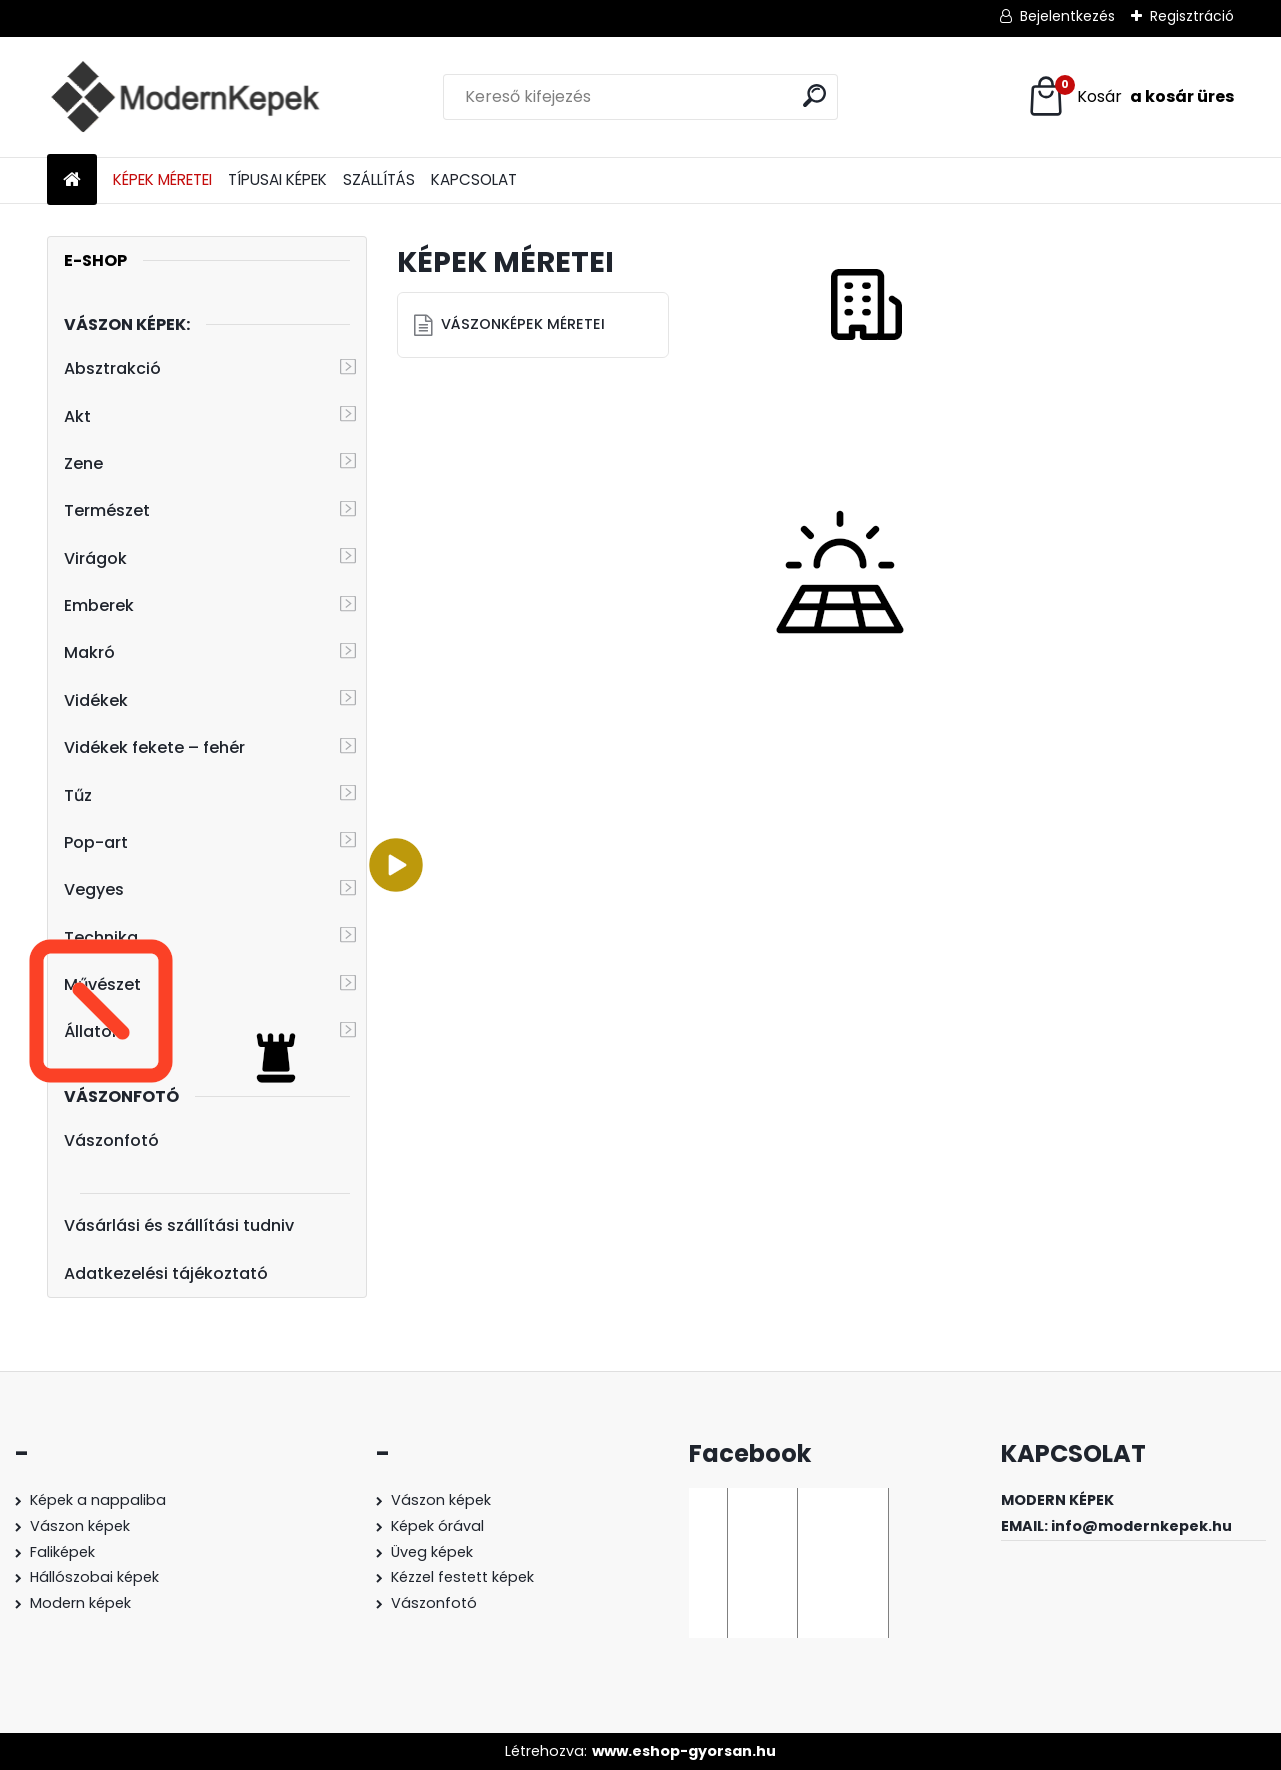 Image resolution: width=1281 pixels, height=1770 pixels. Describe the element at coordinates (866, 304) in the screenshot. I see `view organization settings` at that location.